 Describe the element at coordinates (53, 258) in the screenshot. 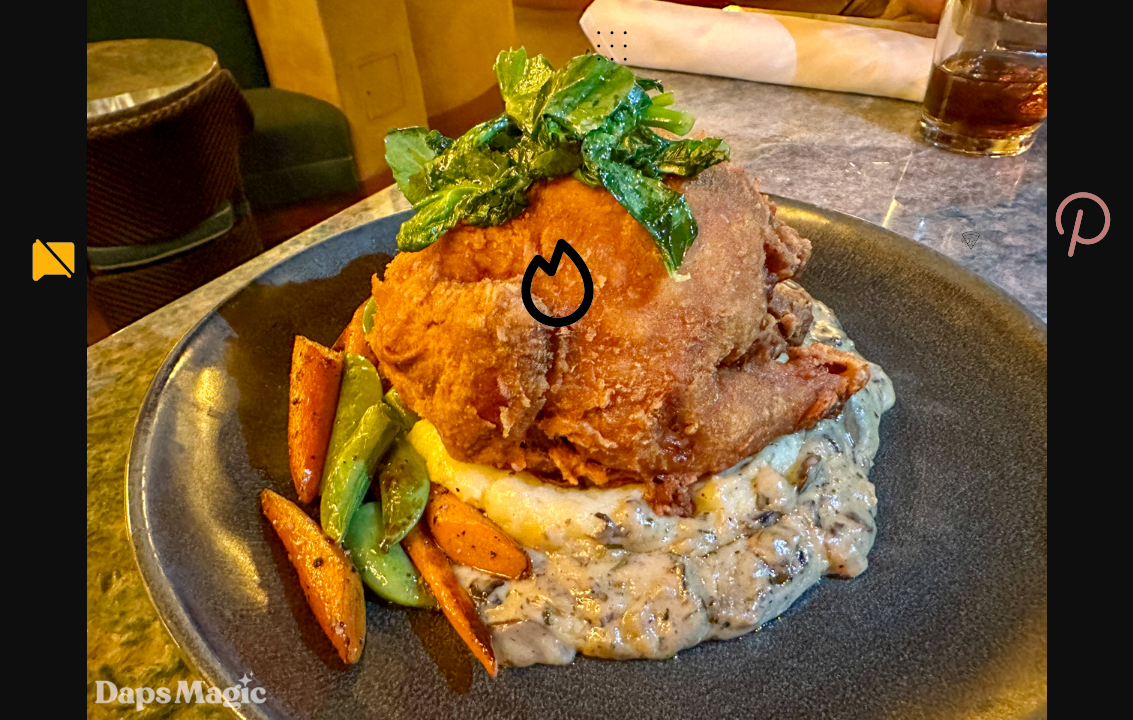

I see `mute or disable chat notifications` at that location.